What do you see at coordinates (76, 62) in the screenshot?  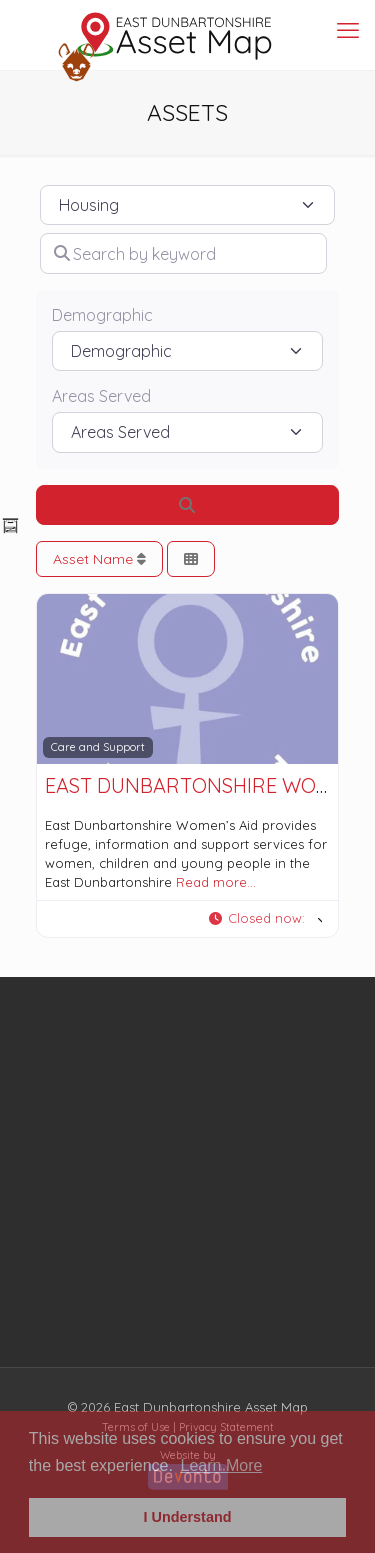 I see `select hyena character or avatar` at bounding box center [76, 62].